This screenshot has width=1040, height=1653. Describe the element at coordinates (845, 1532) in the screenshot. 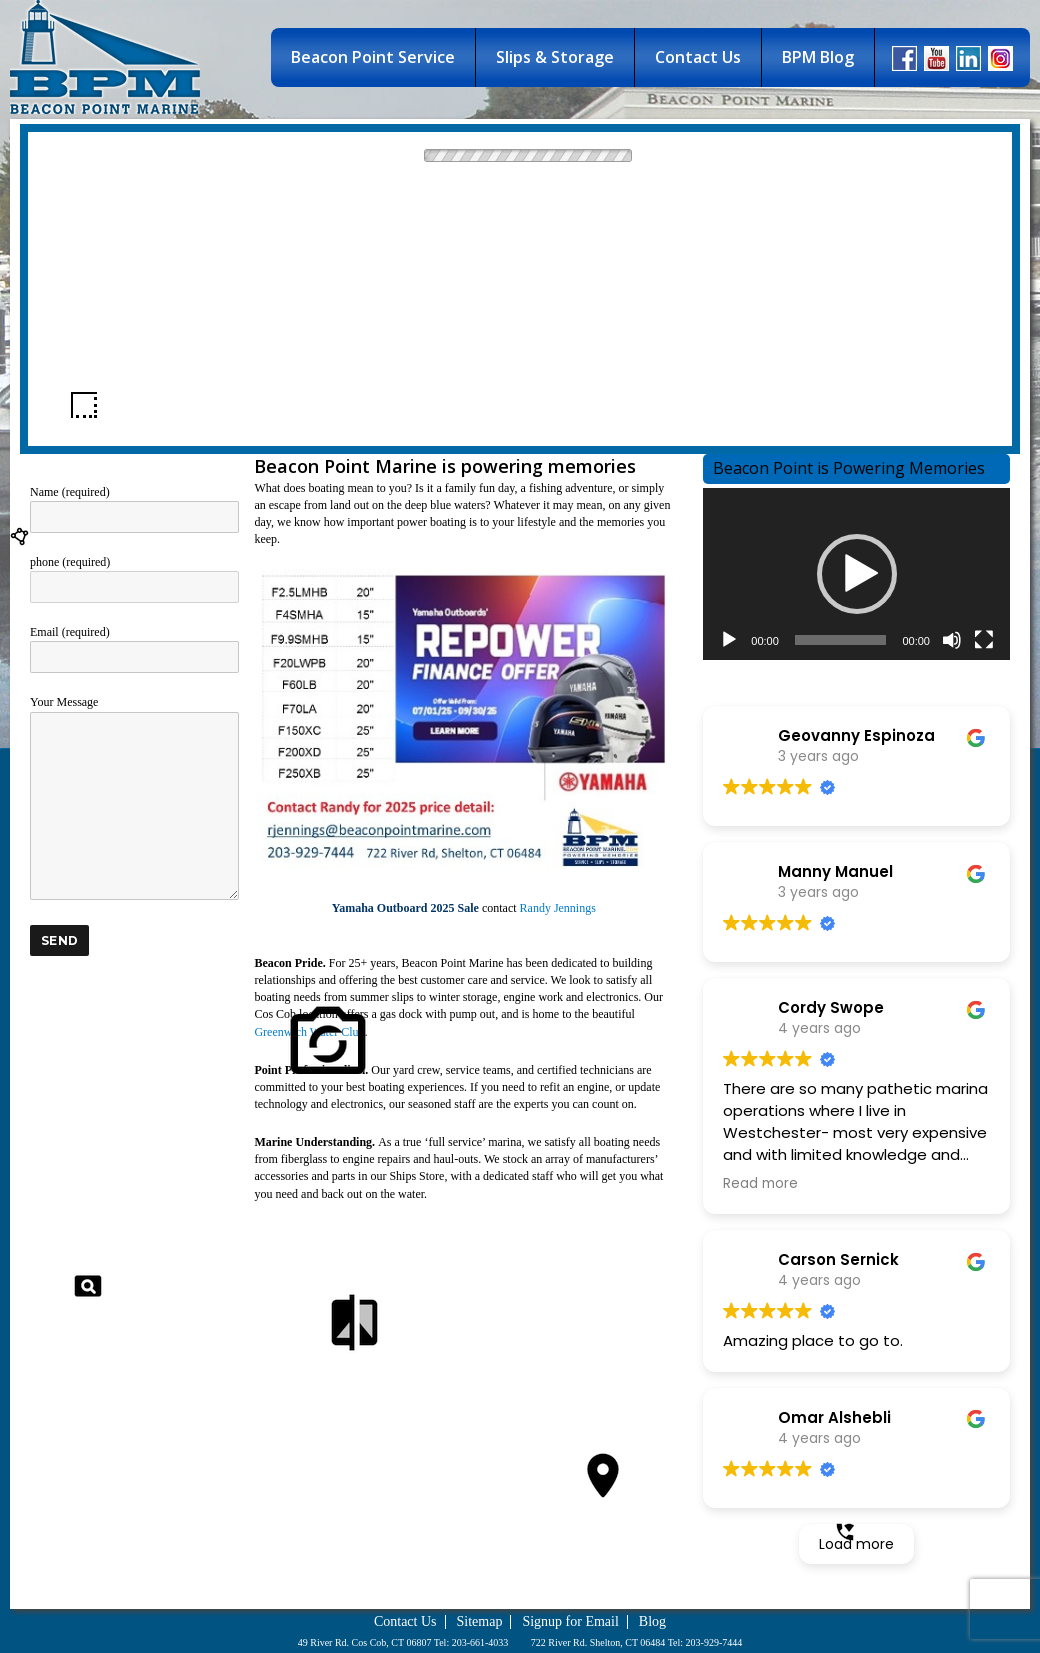

I see `enable wifi calling feature` at that location.